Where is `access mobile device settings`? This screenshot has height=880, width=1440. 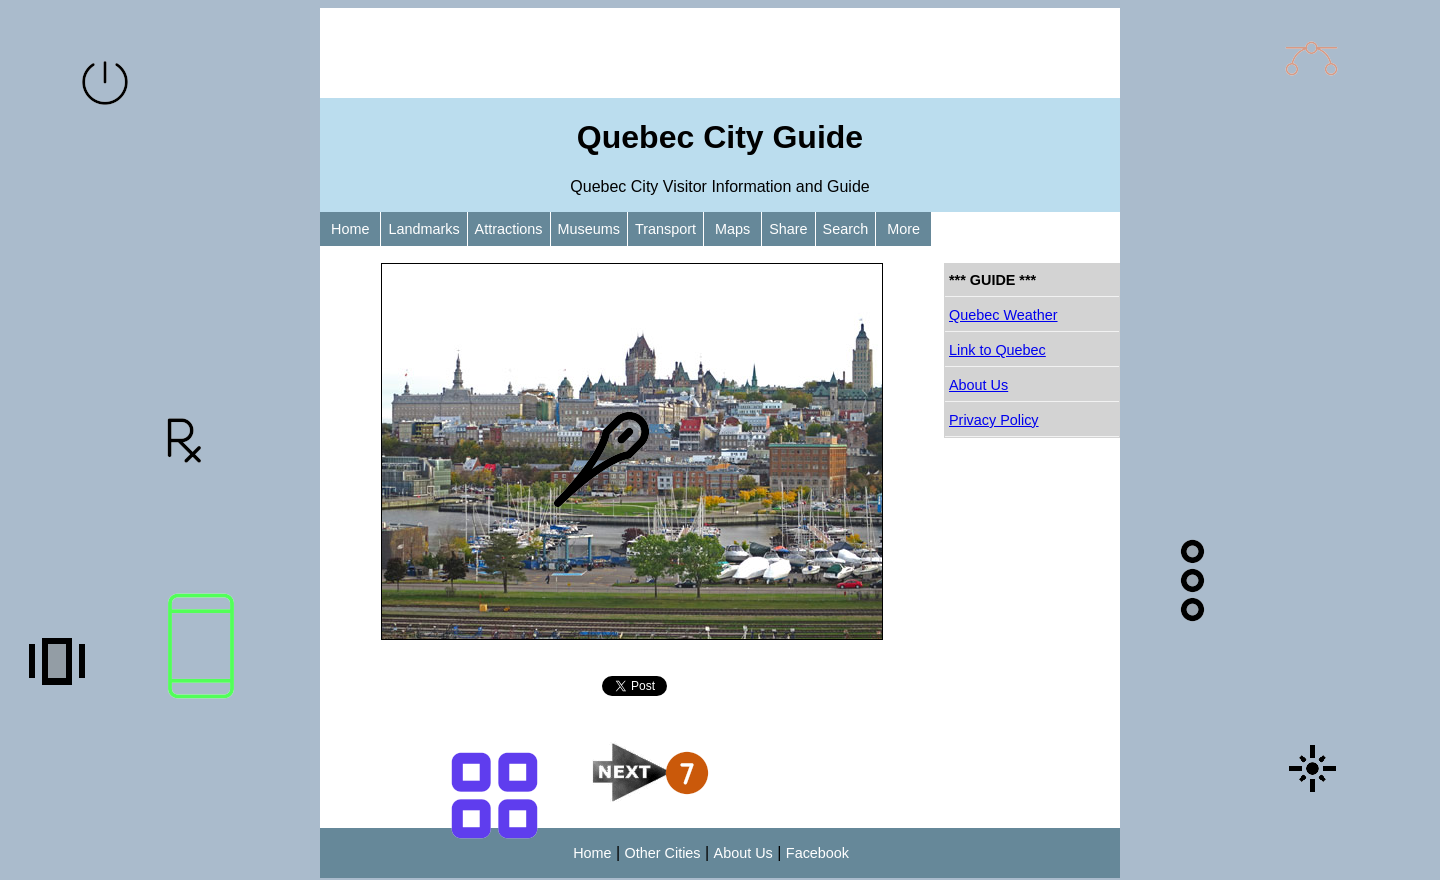
access mobile device settings is located at coordinates (201, 646).